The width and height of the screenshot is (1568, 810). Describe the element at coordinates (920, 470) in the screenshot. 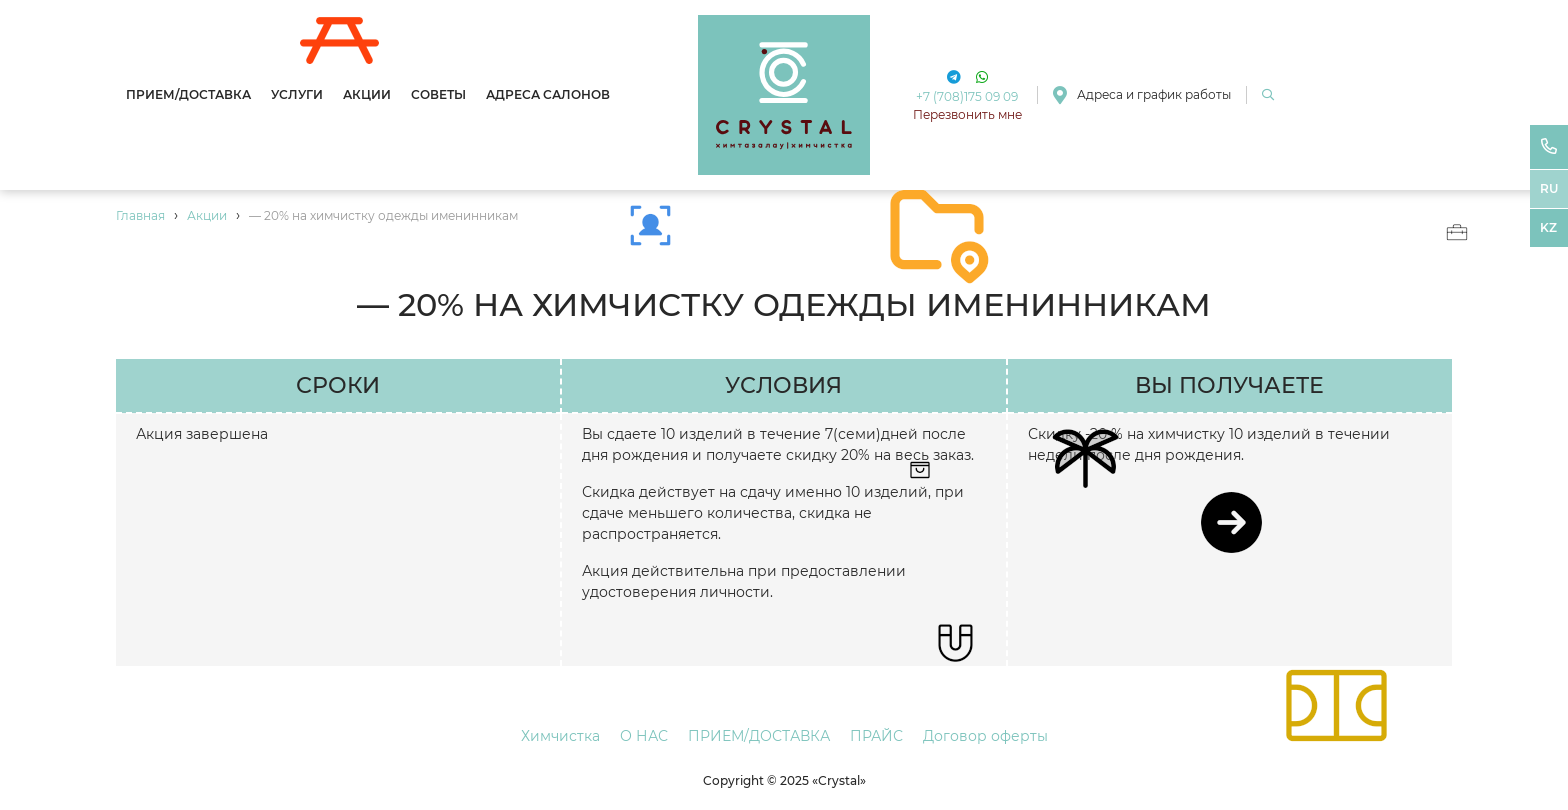

I see `view your shopping bag` at that location.